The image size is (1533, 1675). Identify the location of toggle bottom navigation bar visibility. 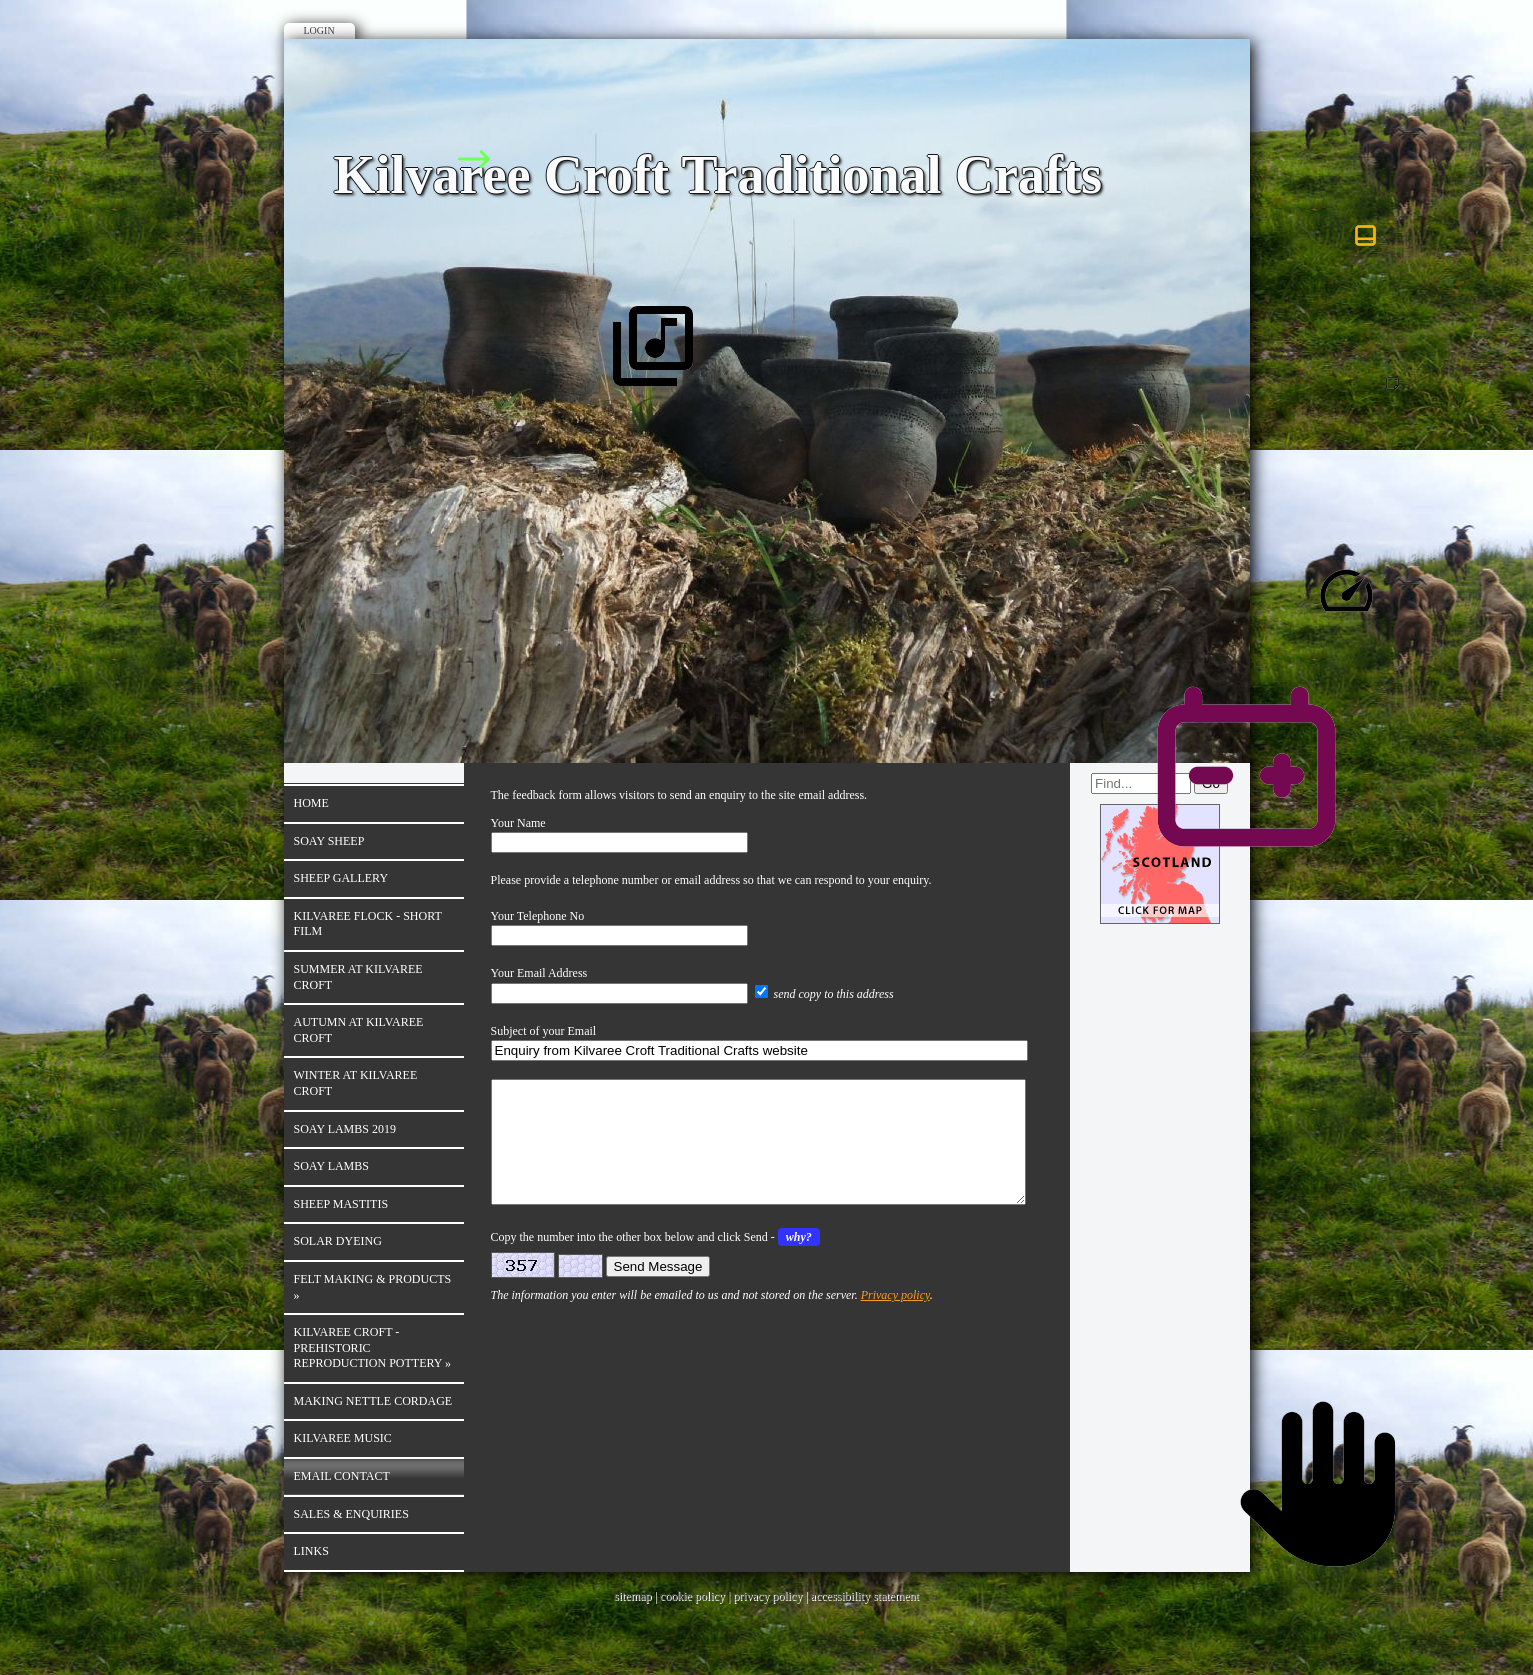
(1365, 235).